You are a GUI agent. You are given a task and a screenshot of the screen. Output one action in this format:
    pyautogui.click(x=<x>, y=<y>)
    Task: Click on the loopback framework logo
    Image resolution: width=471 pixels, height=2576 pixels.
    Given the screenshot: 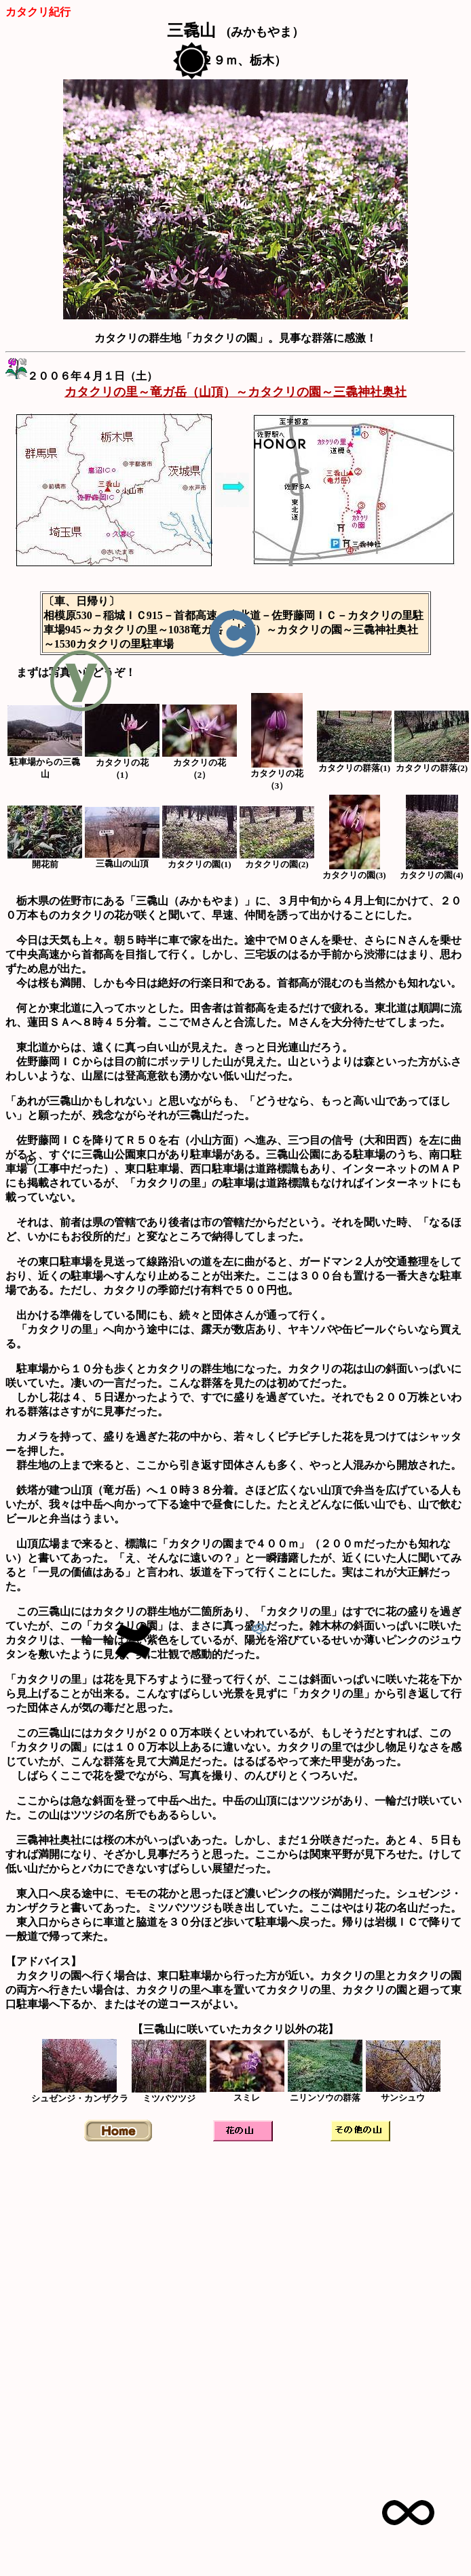 What is the action you would take?
    pyautogui.click(x=259, y=1629)
    